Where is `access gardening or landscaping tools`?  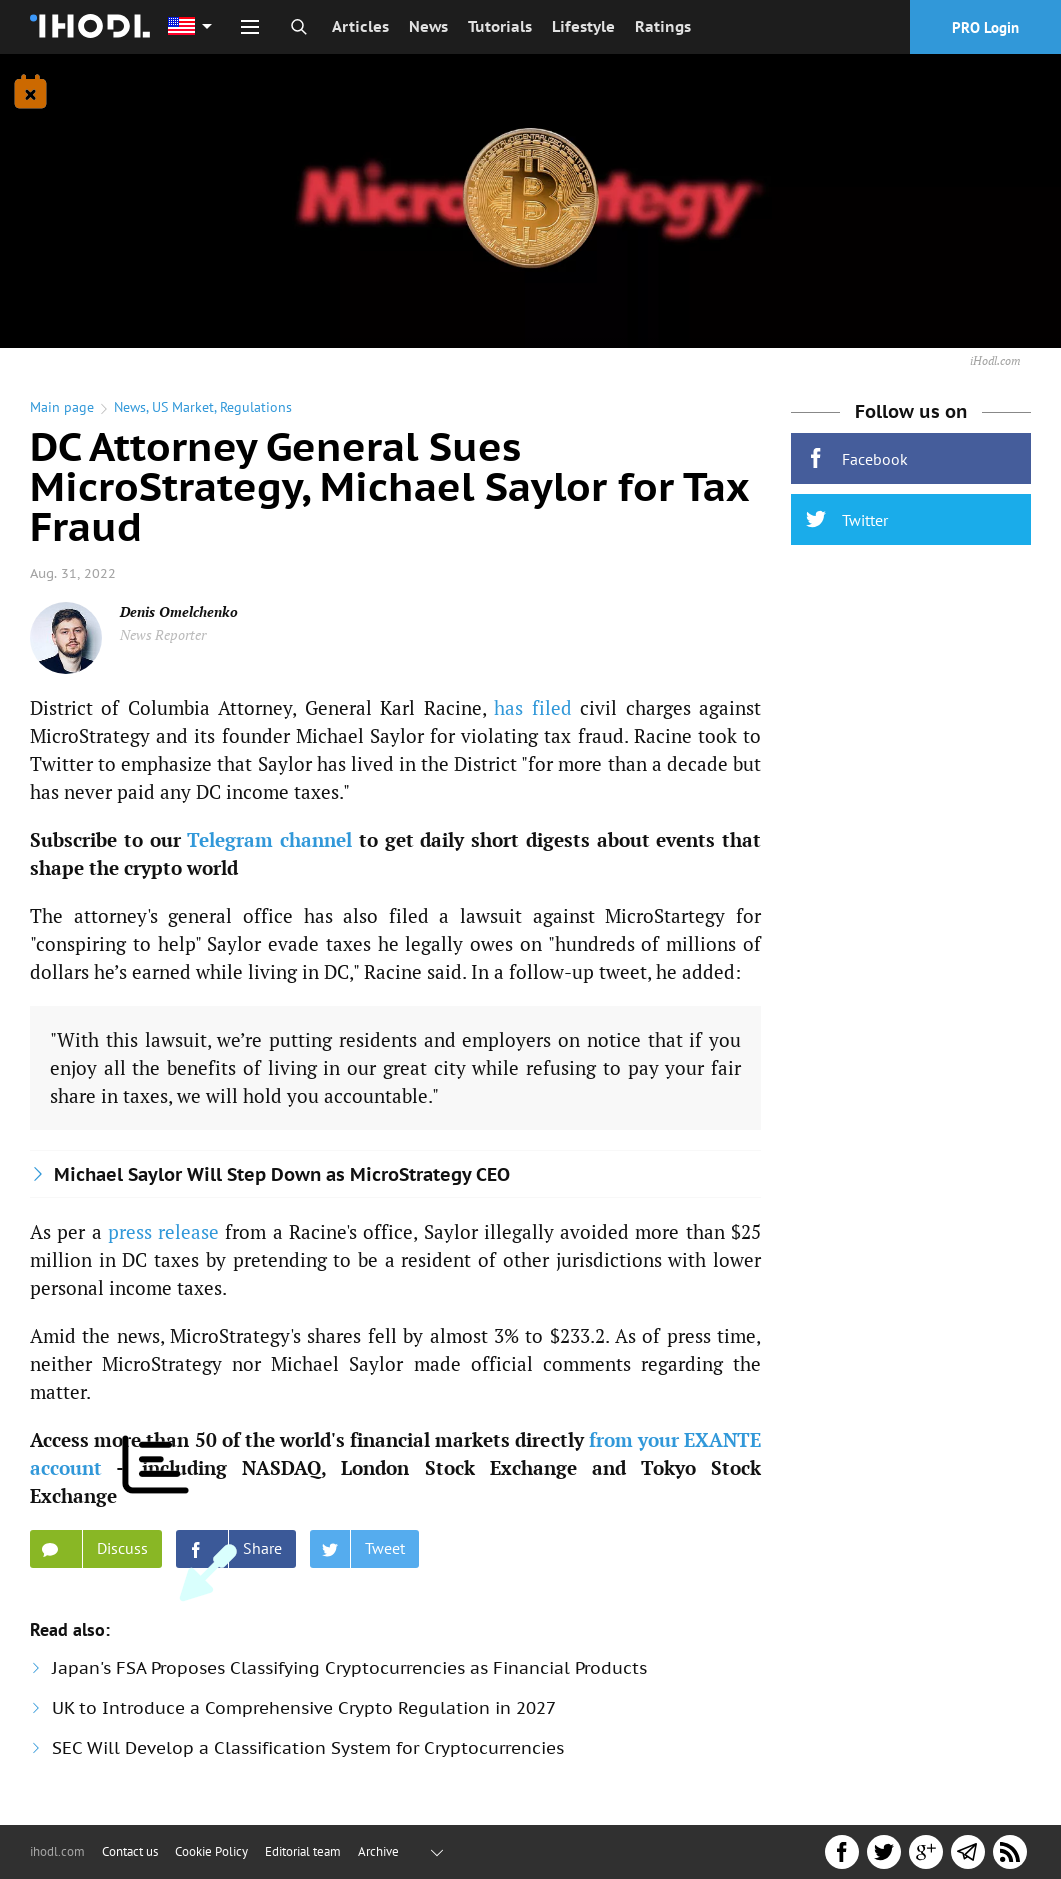
access gardening or landscaping tools is located at coordinates (206, 1574).